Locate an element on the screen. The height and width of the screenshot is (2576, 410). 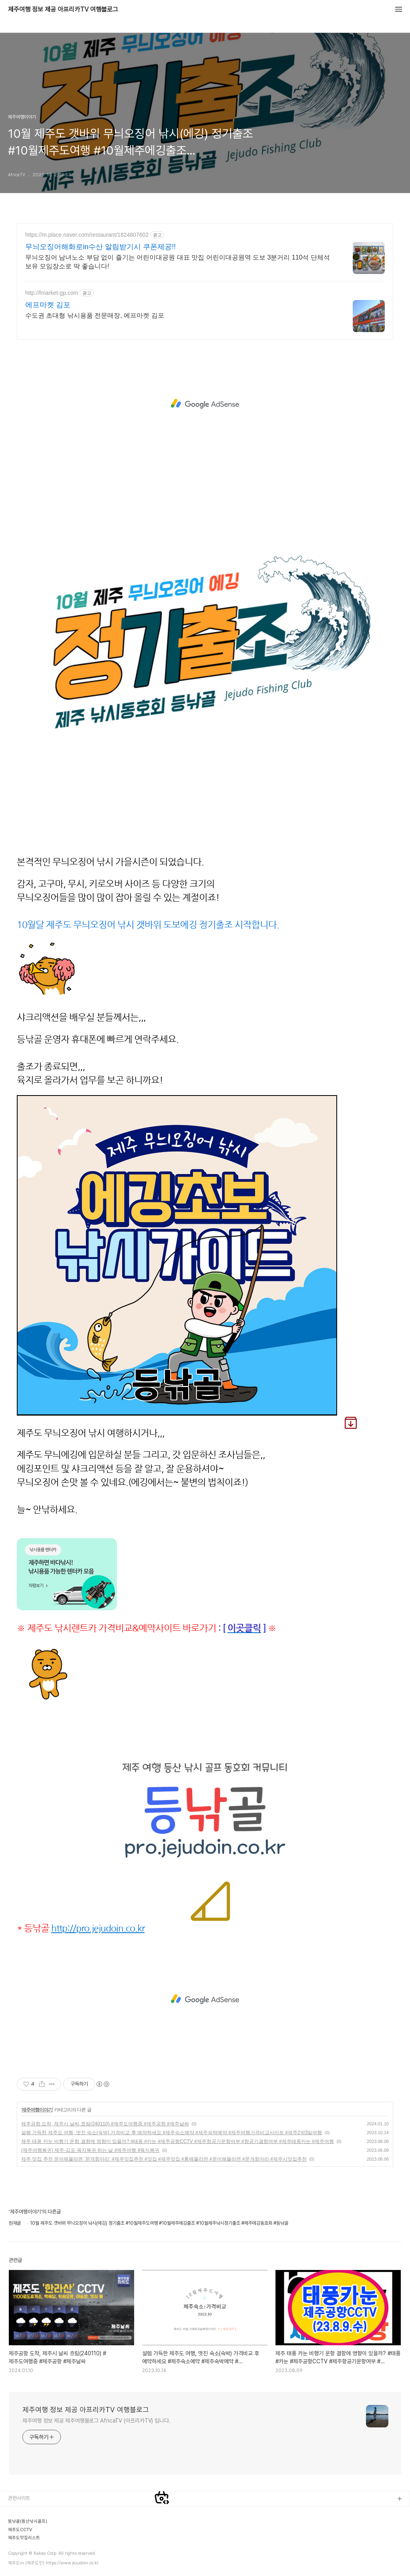
download to storage or archive is located at coordinates (351, 1423).